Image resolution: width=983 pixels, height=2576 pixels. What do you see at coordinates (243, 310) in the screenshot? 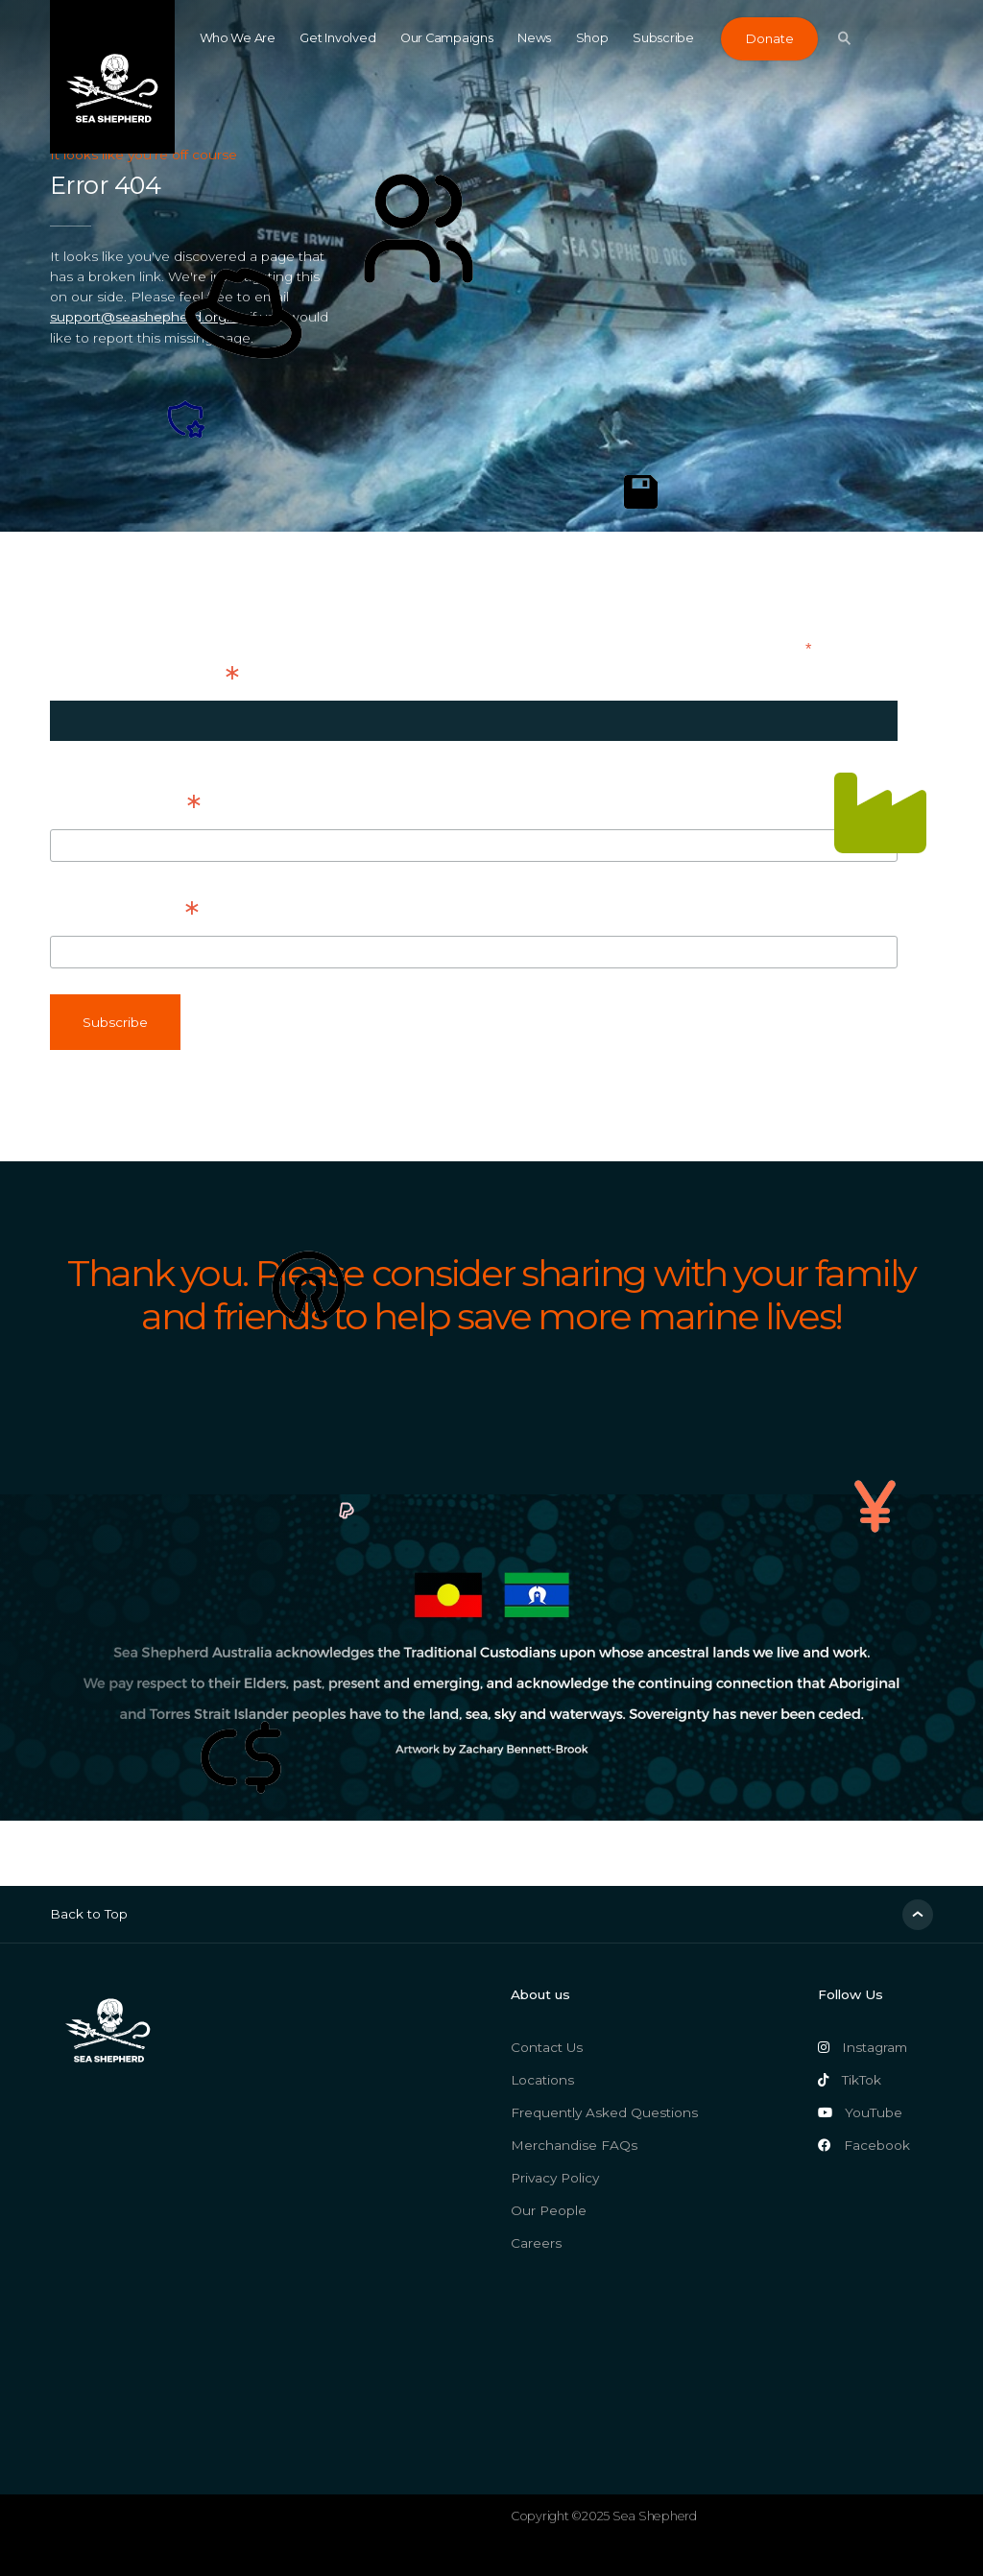
I see `Red Hat brand logo` at bounding box center [243, 310].